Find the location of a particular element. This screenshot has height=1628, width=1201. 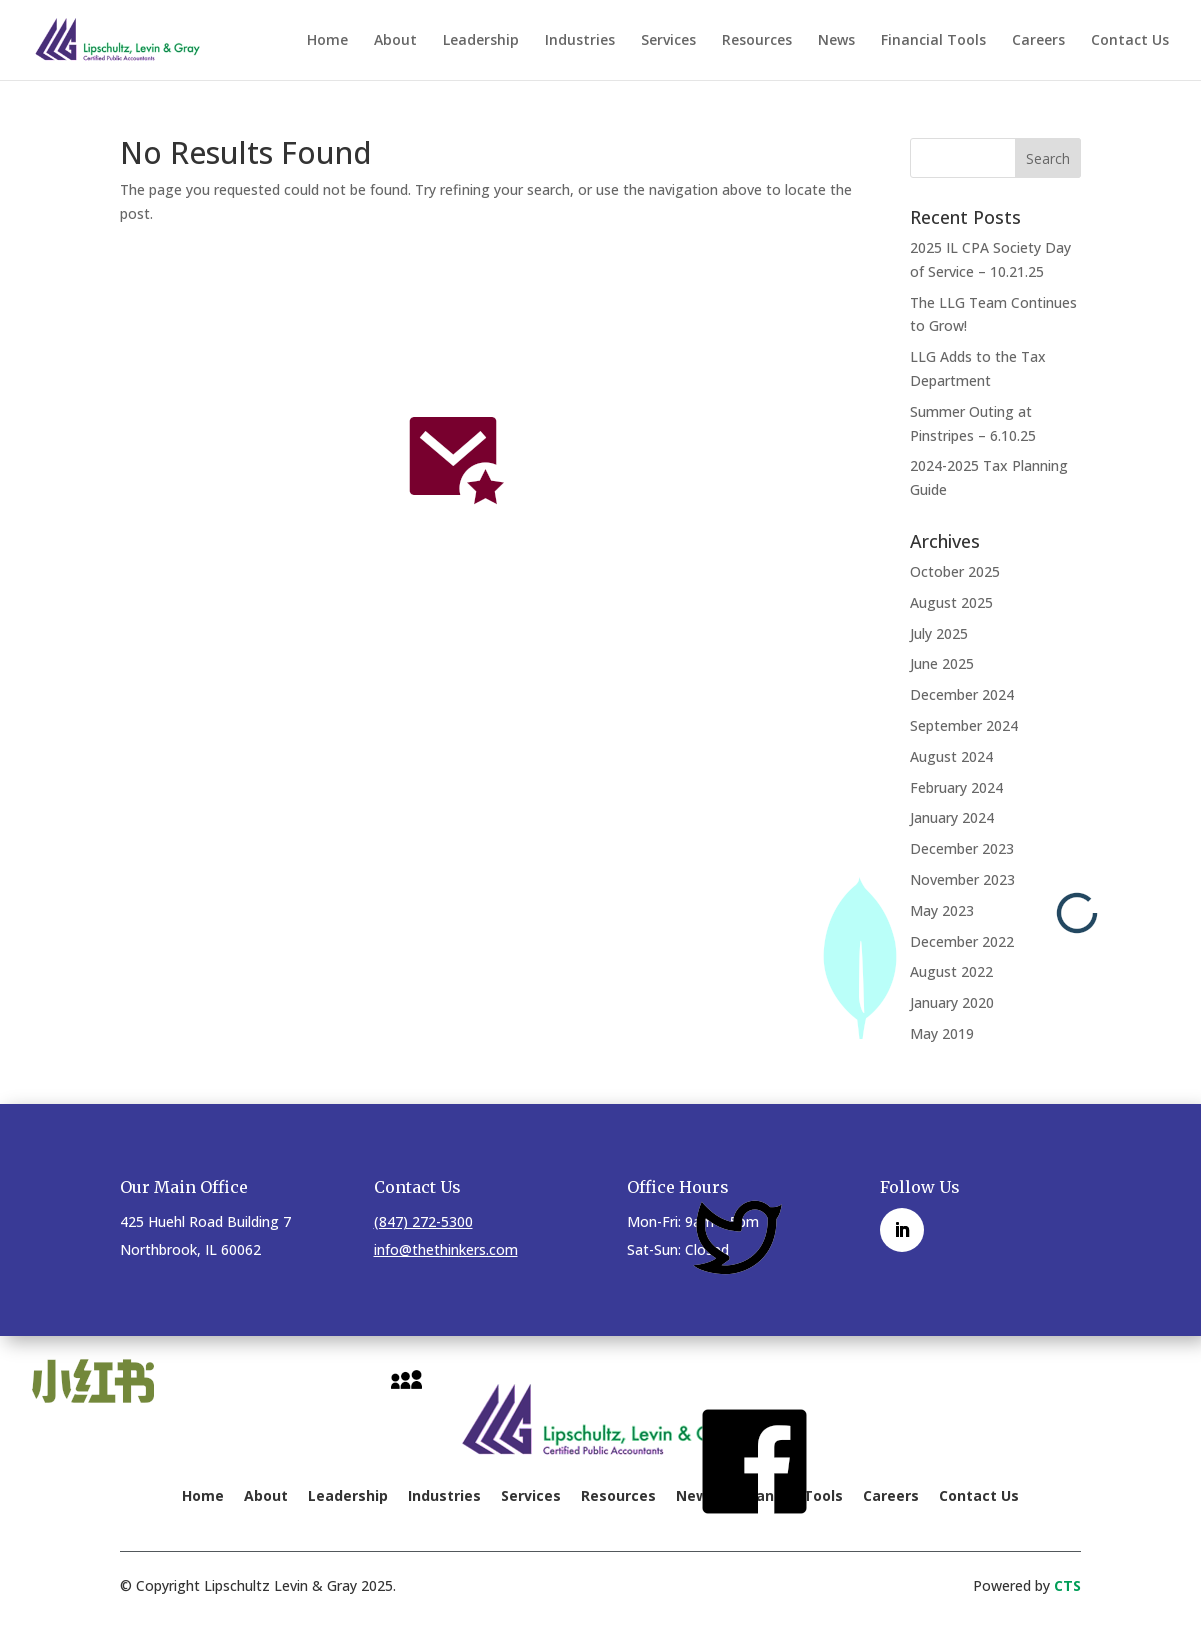

link to MySpace profile is located at coordinates (406, 1379).